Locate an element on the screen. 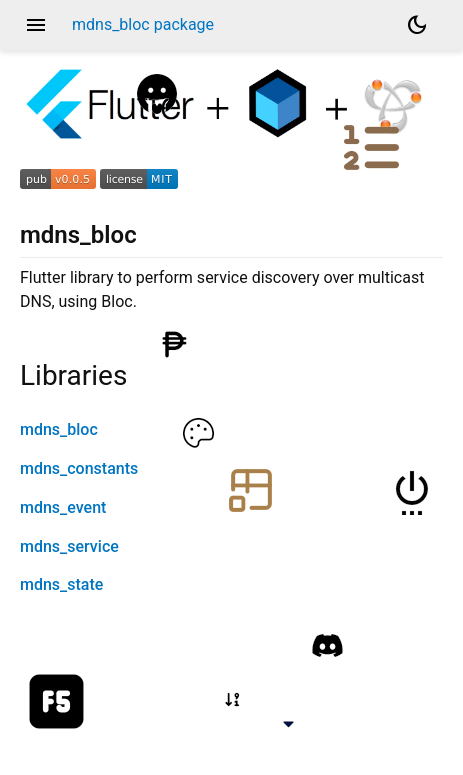  access color or theme settings is located at coordinates (198, 433).